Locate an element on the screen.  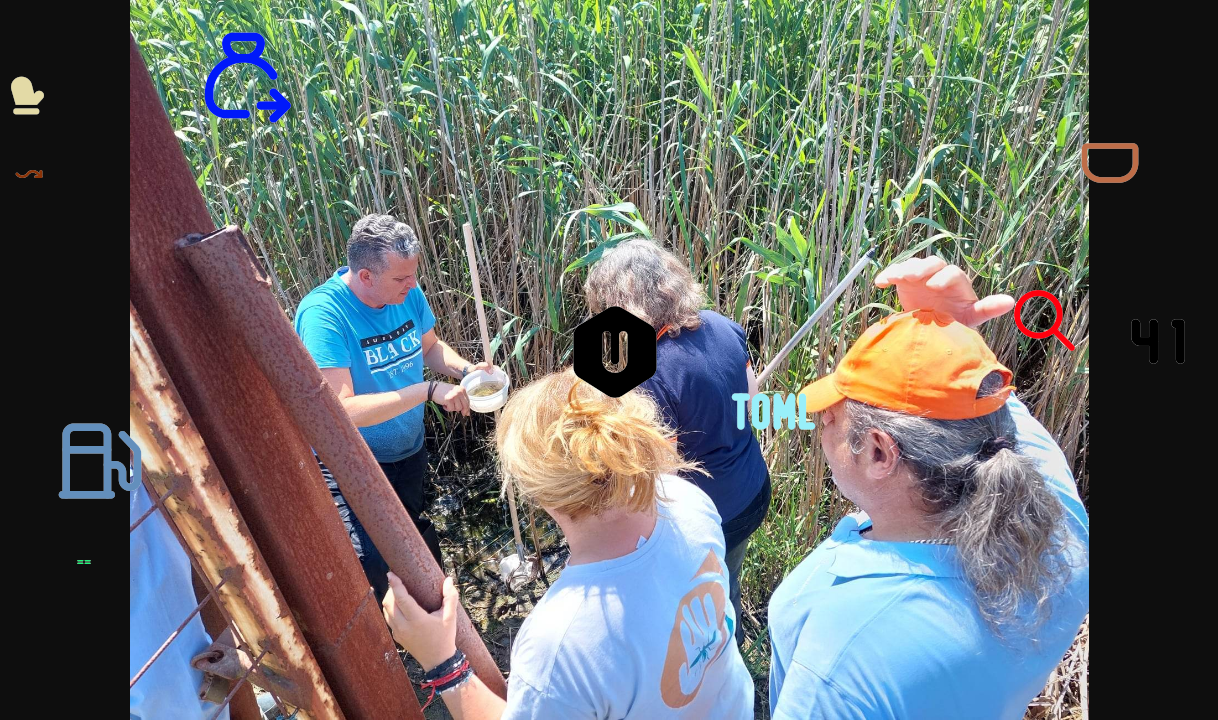
search for content or items is located at coordinates (1044, 320).